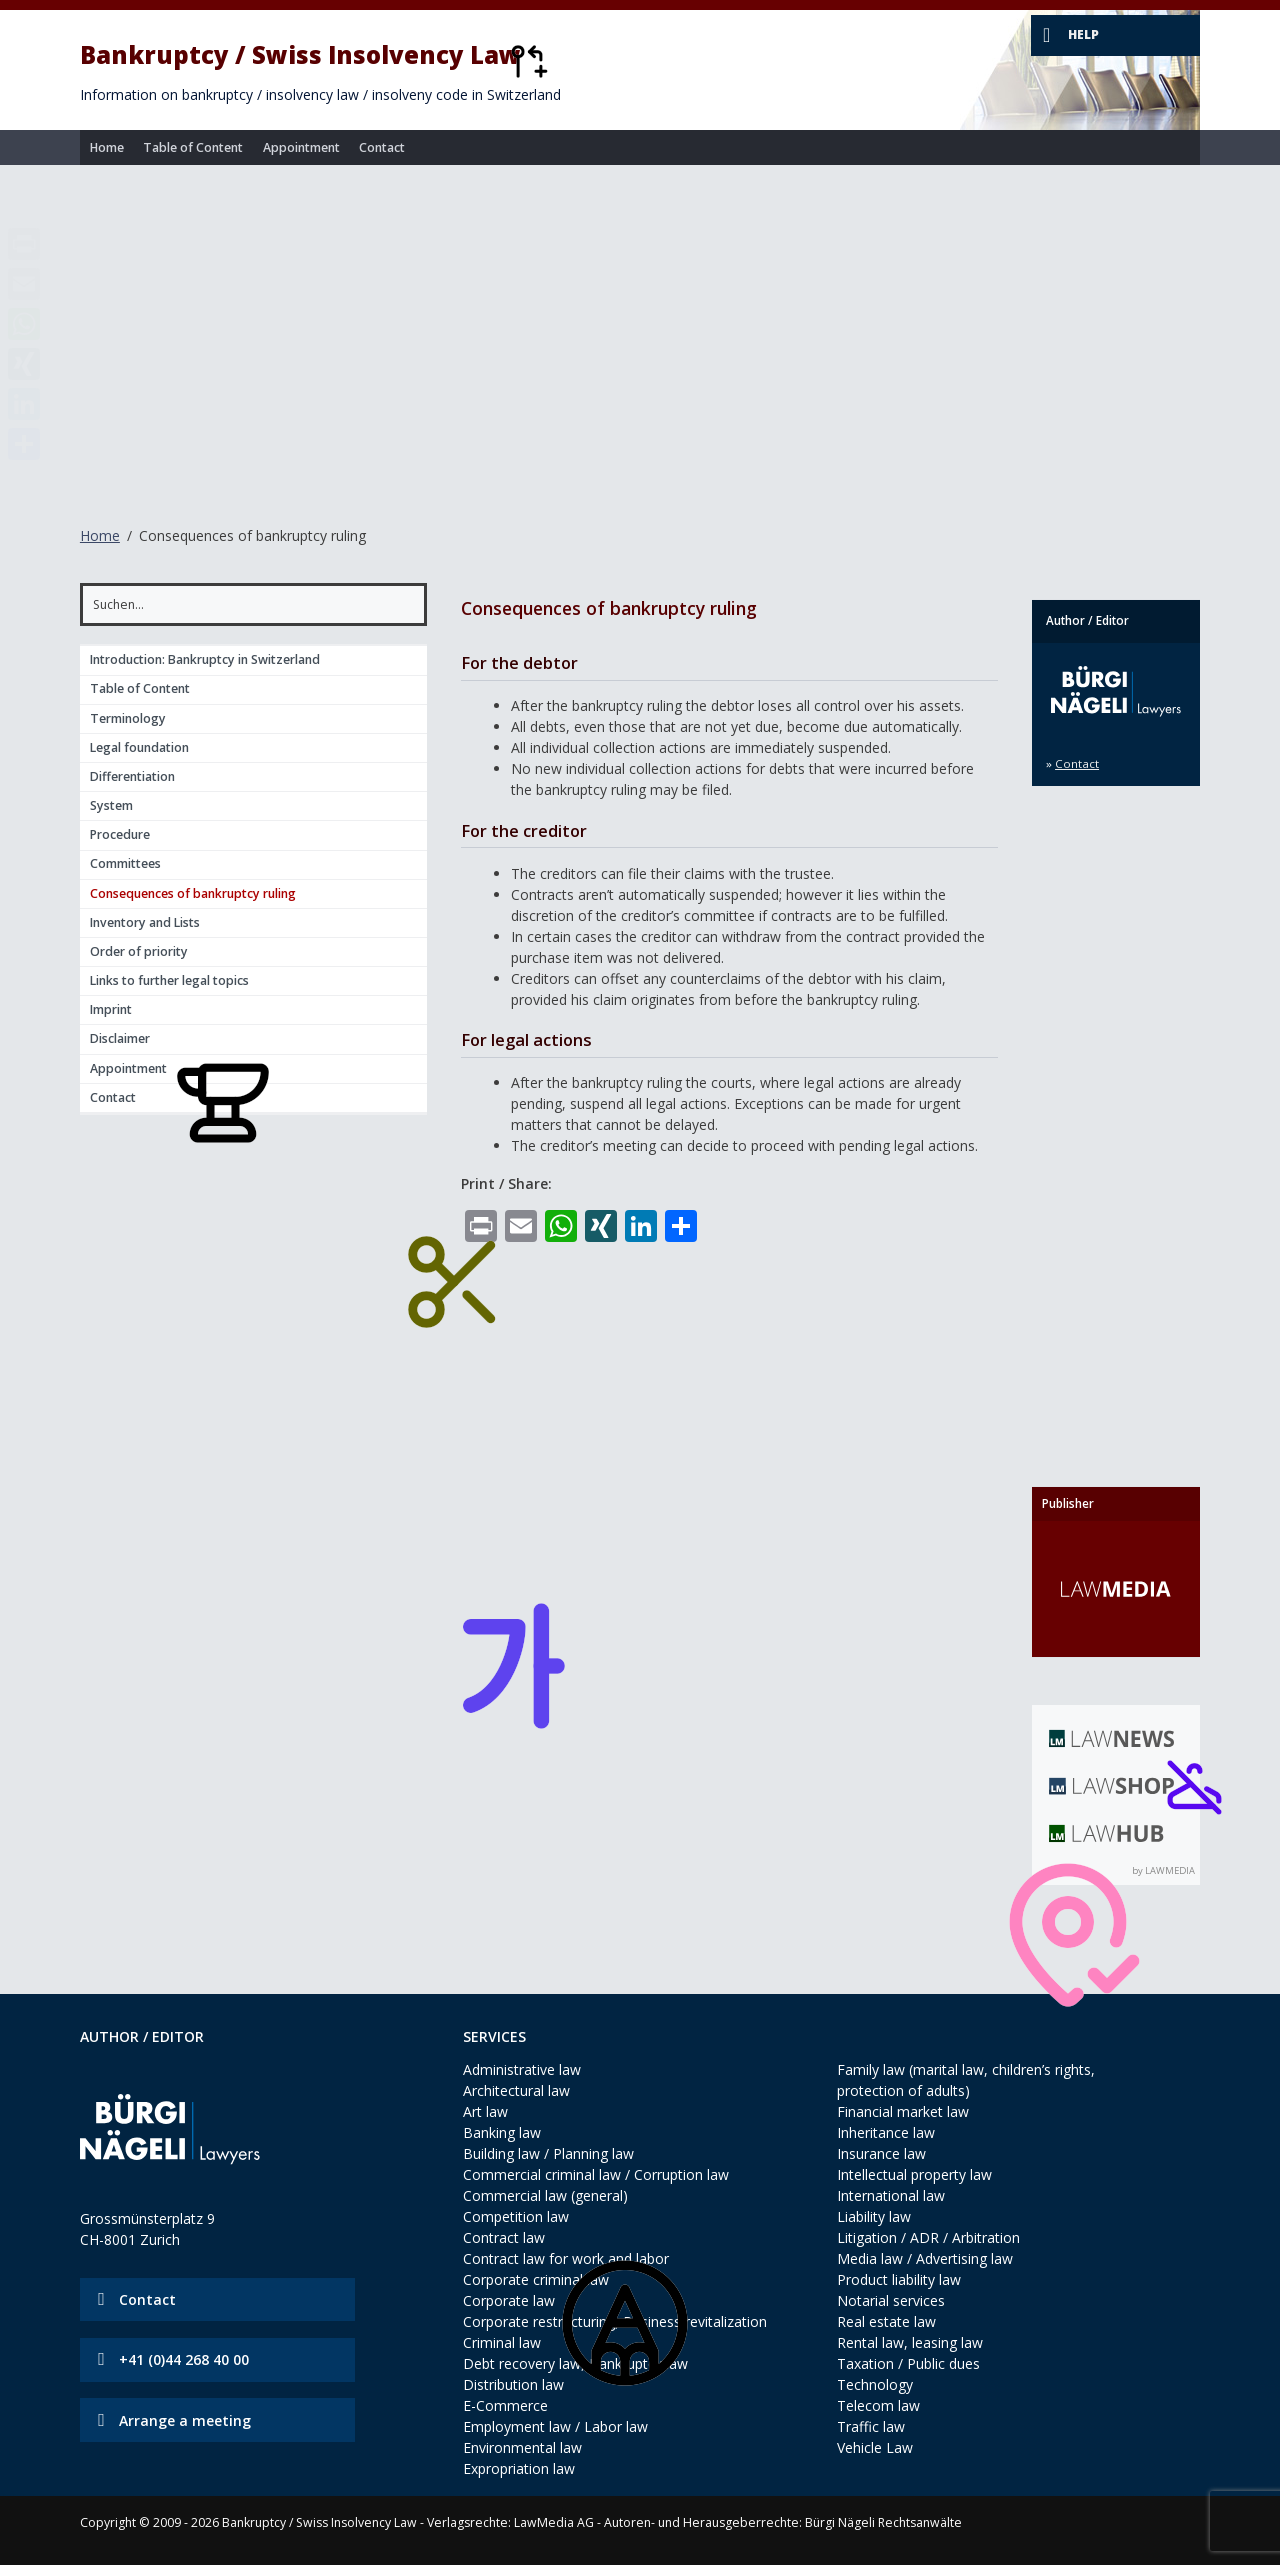 This screenshot has height=2565, width=1280. Describe the element at coordinates (454, 1282) in the screenshot. I see `cut selected content` at that location.